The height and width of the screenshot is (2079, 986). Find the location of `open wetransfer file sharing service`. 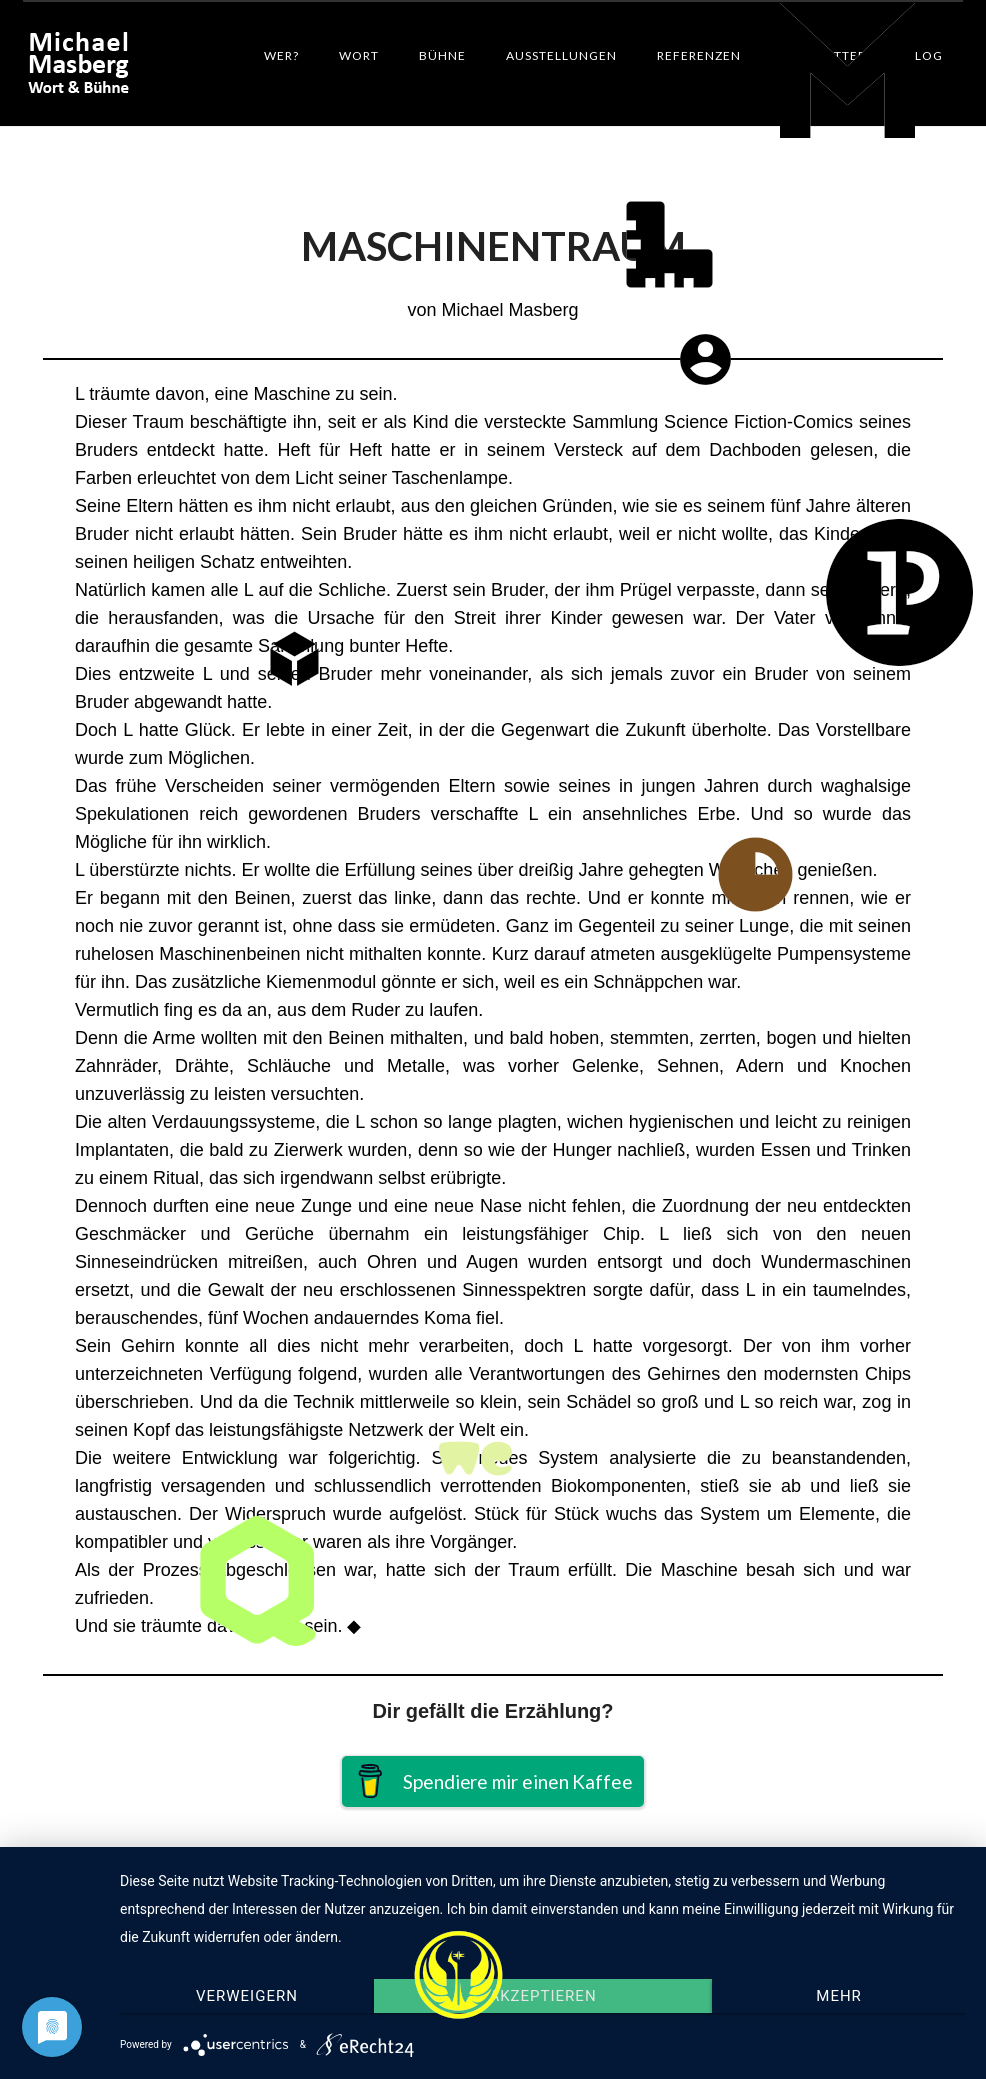

open wetransfer file sharing service is located at coordinates (475, 1458).